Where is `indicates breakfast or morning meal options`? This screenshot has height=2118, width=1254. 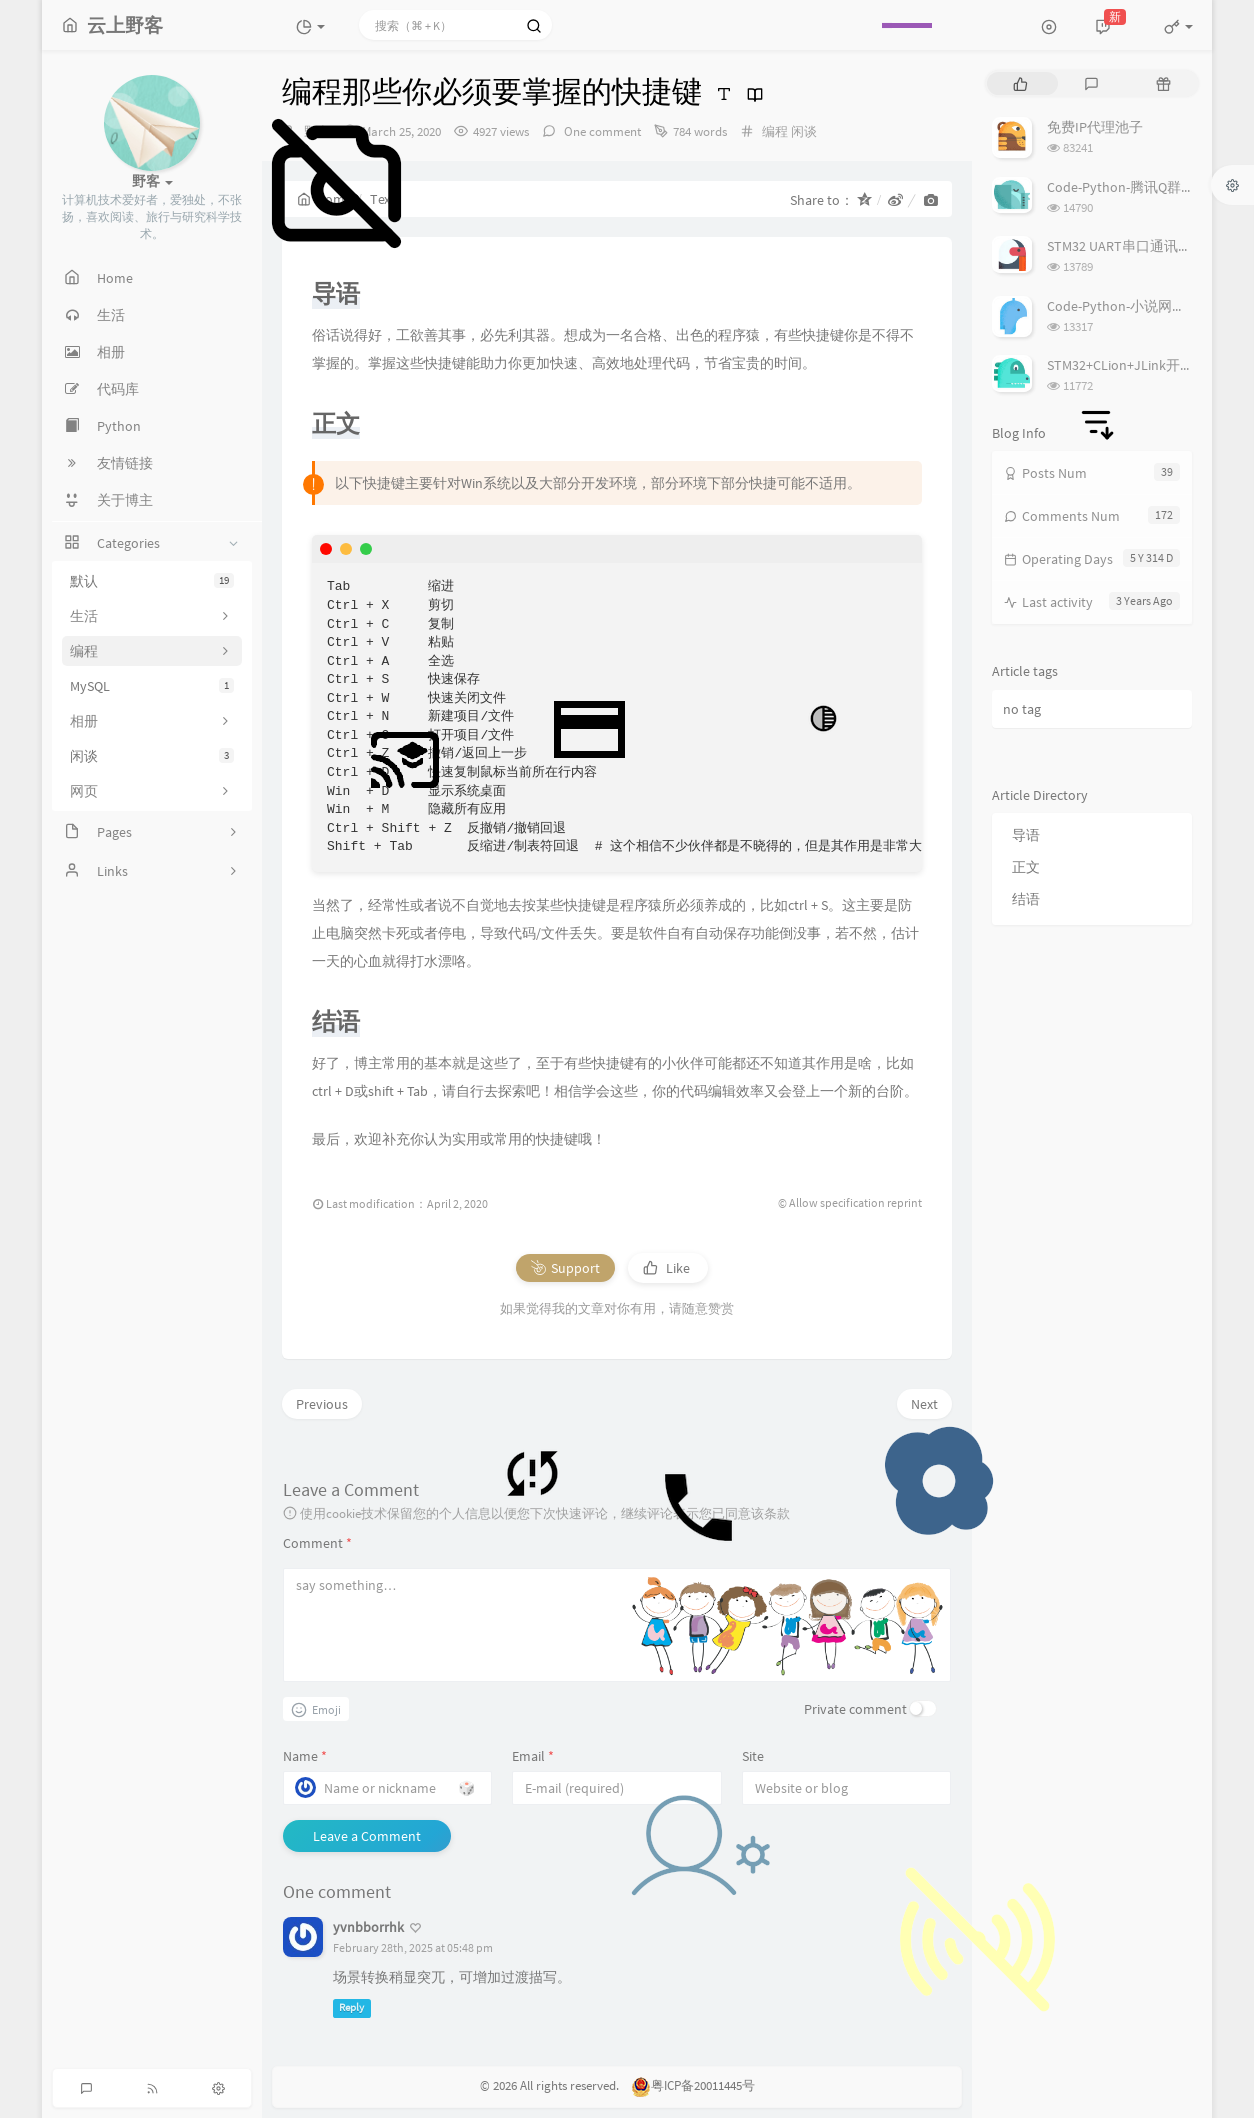
indicates breakfast or morning meal options is located at coordinates (939, 1481).